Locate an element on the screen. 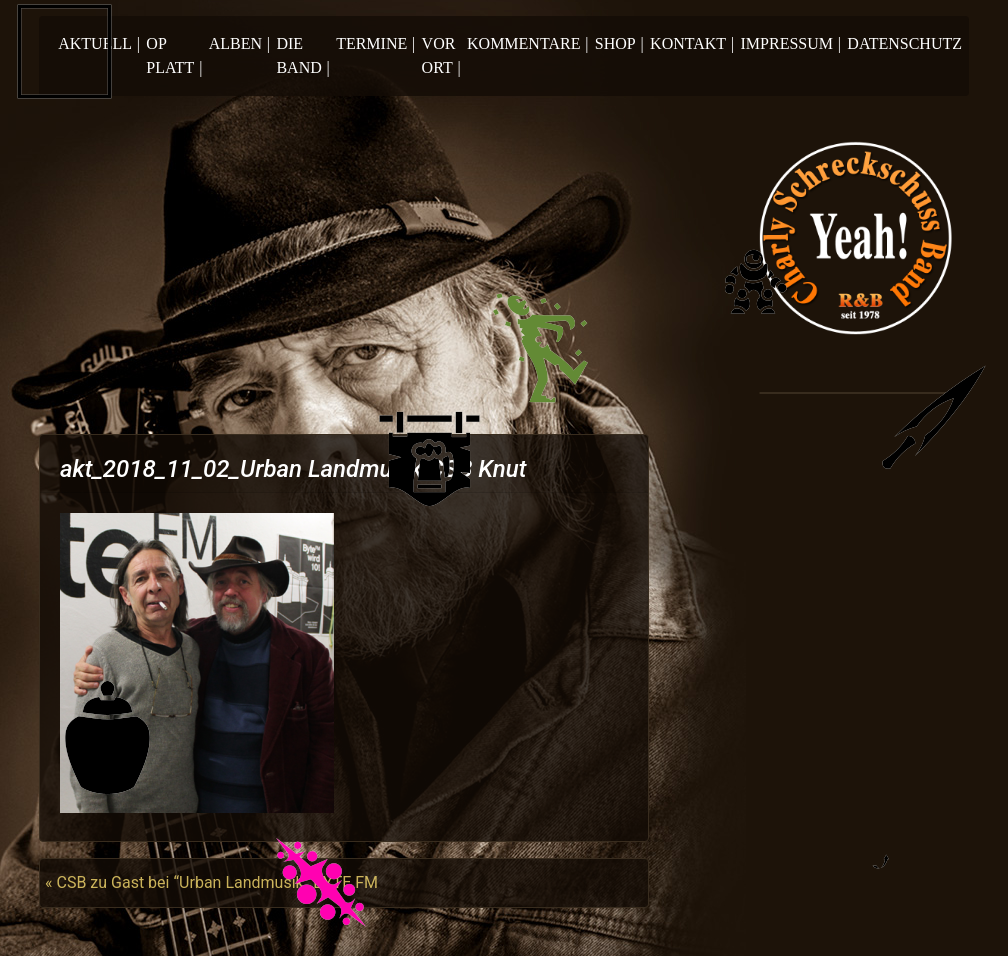 This screenshot has width=1008, height=956. perform an underhand throw or toss action is located at coordinates (880, 861).